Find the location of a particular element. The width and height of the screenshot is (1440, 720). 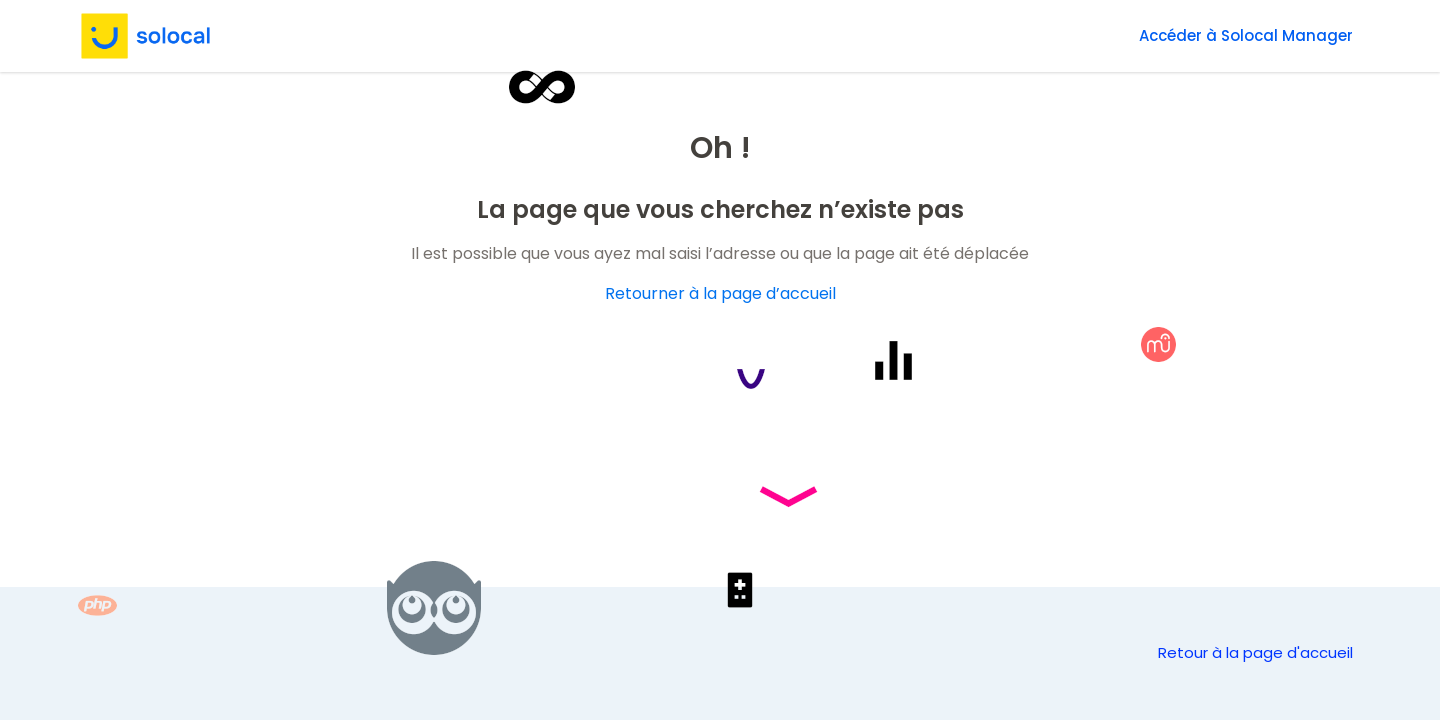

php programming language logo is located at coordinates (97, 605).